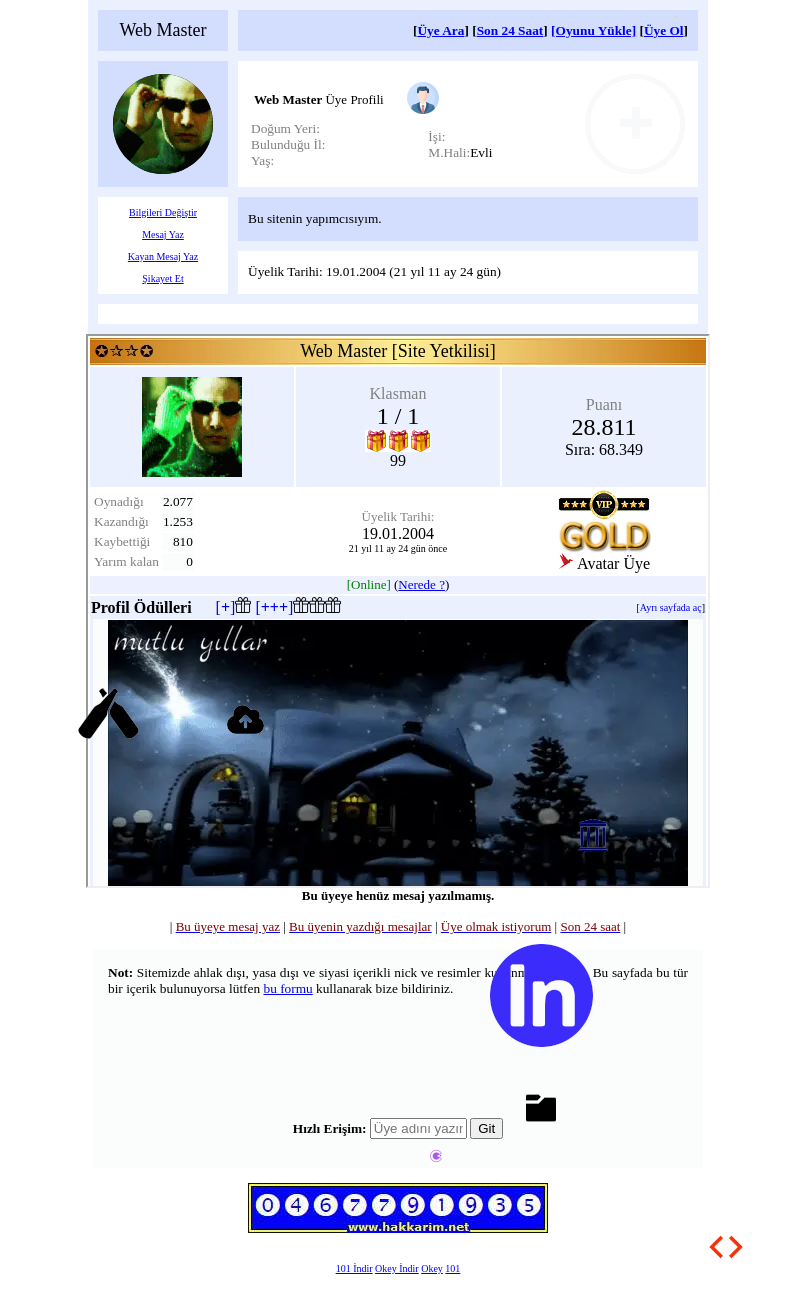 The width and height of the screenshot is (796, 1289). Describe the element at coordinates (541, 995) in the screenshot. I see `LogMeIn brand logo` at that location.